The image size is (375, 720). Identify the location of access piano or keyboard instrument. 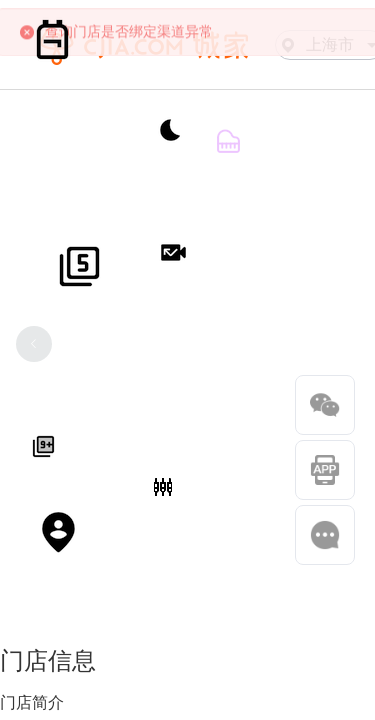
(228, 141).